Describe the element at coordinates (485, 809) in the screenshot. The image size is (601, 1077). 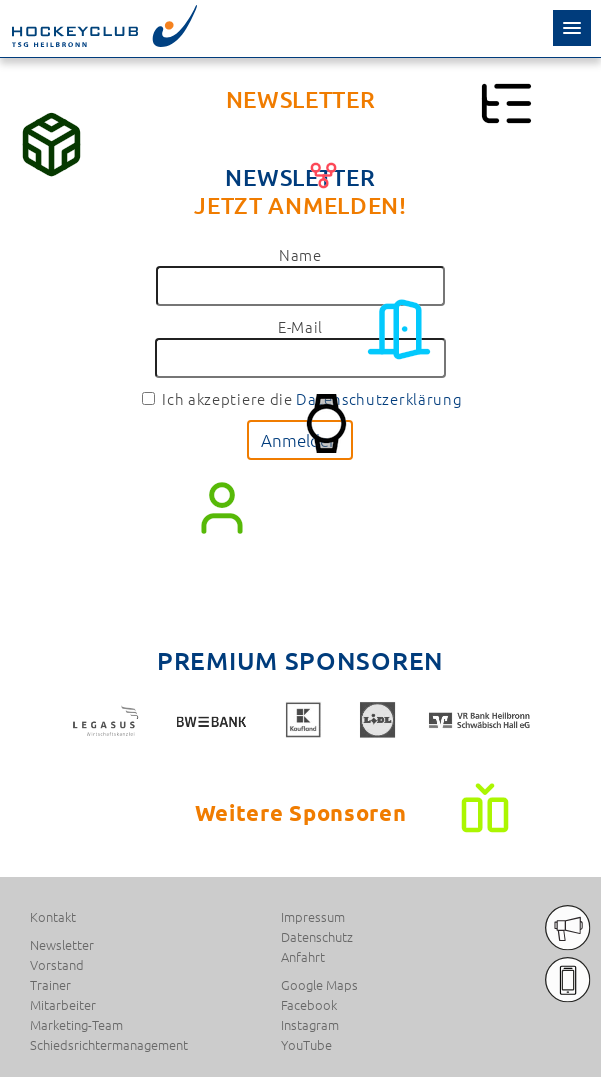
I see `align elements to the top edge` at that location.